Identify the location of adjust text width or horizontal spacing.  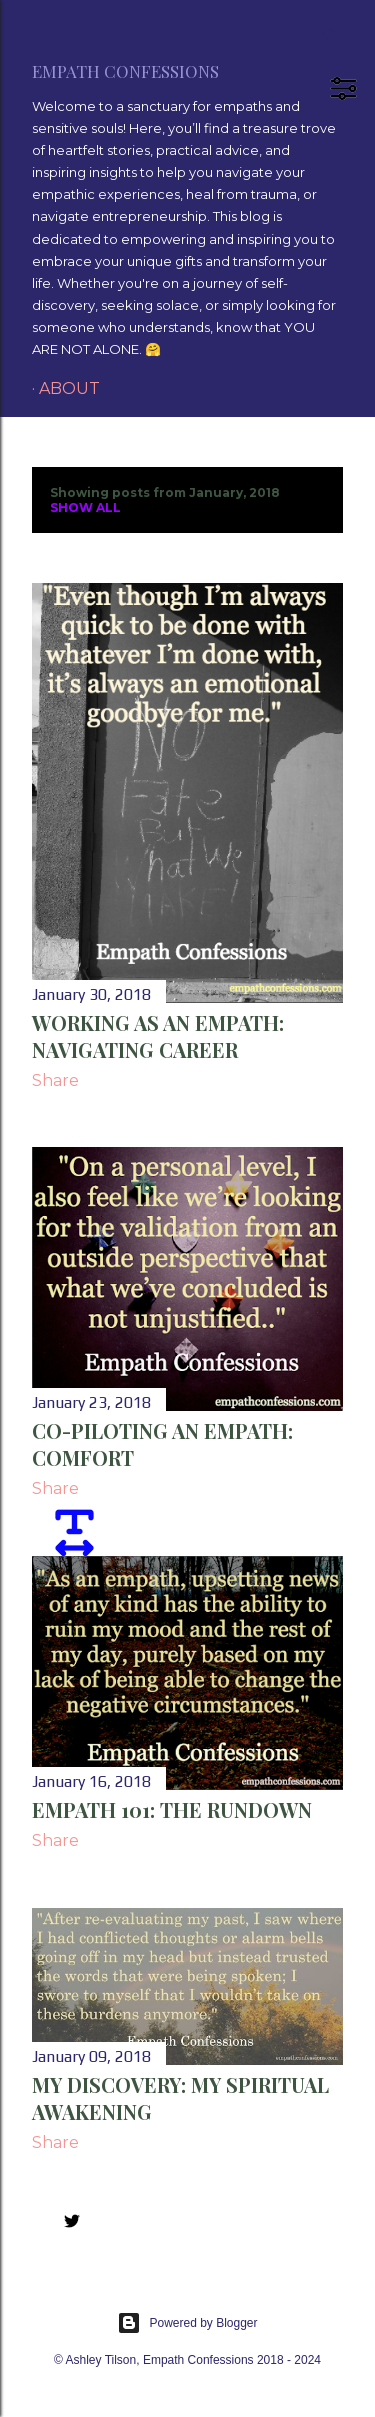
(74, 1531).